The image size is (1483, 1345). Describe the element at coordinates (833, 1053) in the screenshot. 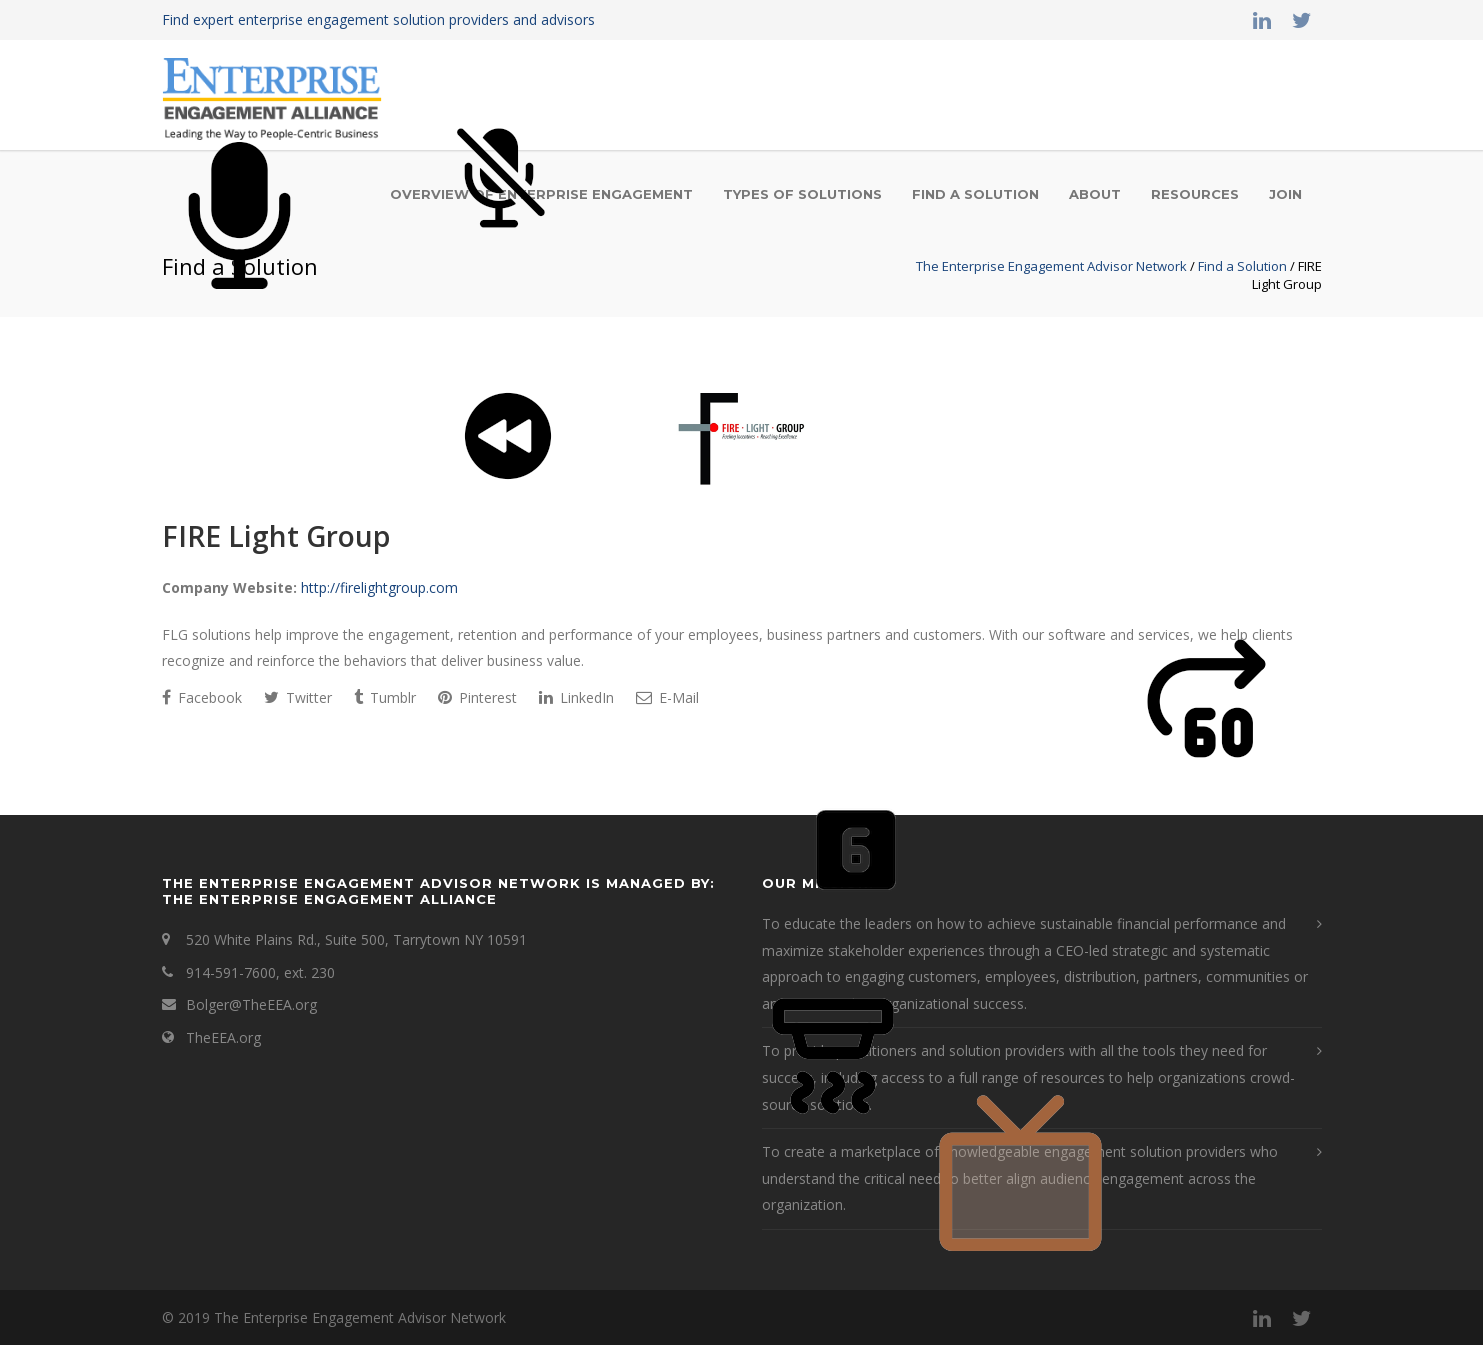

I see `smoke detector alert or status indicator` at that location.